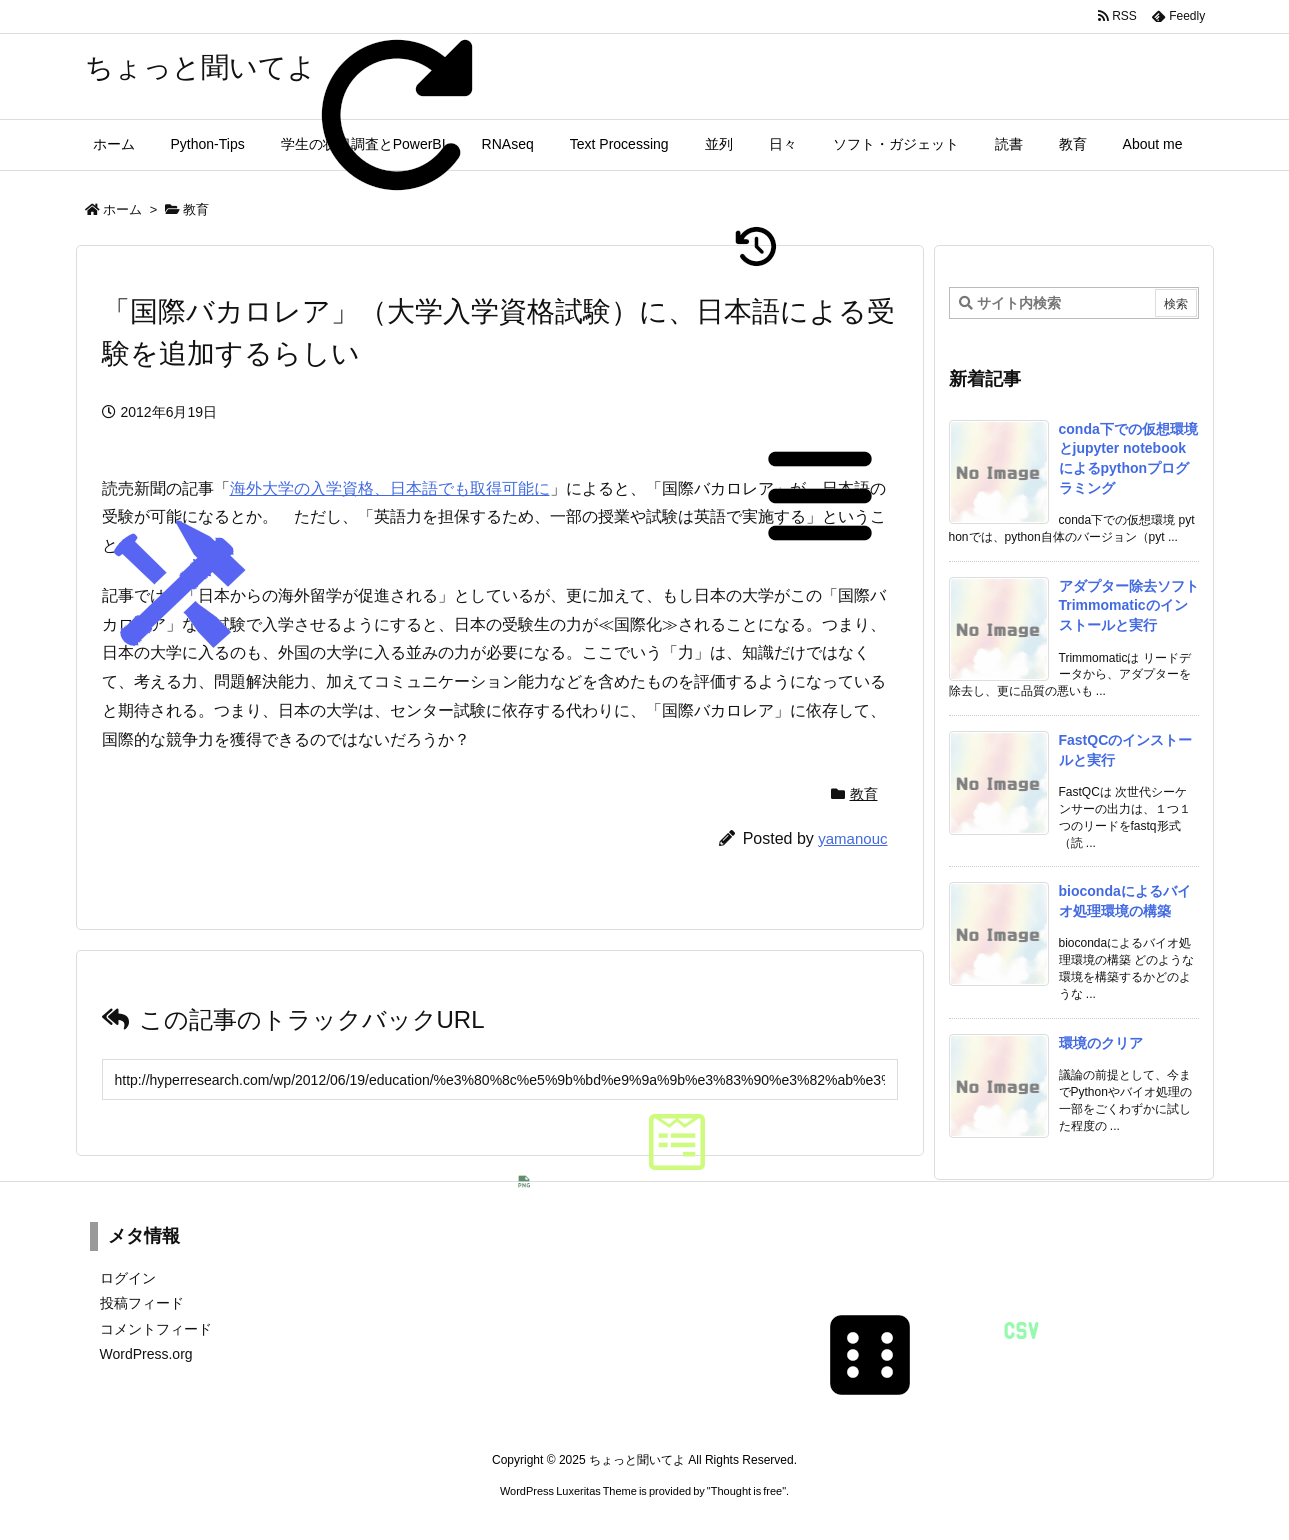 This screenshot has width=1289, height=1540. Describe the element at coordinates (180, 584) in the screenshot. I see `indicates a Discord staff member` at that location.